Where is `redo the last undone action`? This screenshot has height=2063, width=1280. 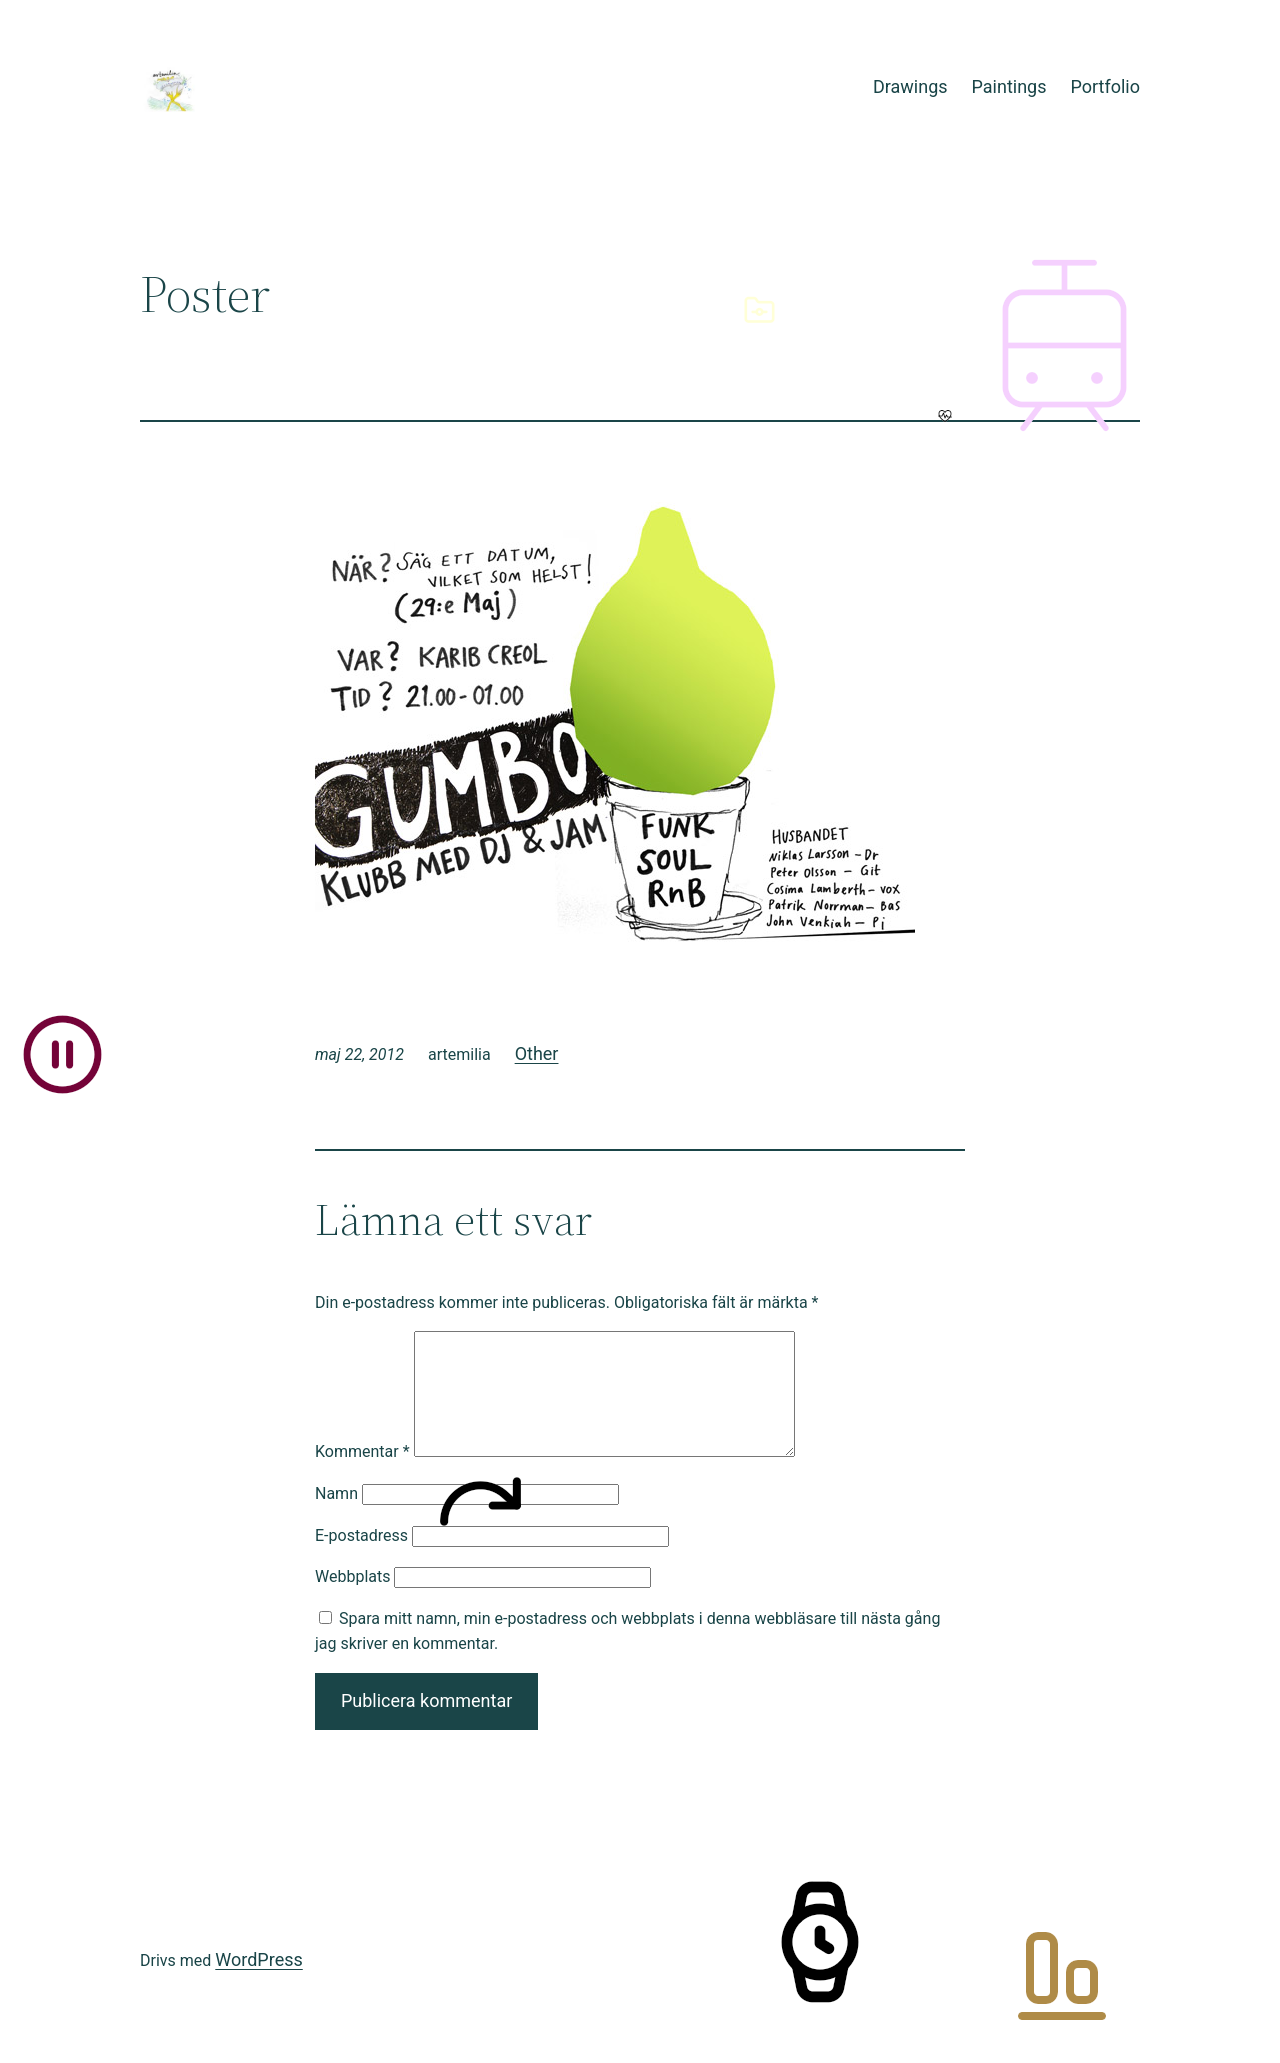 redo the last undone action is located at coordinates (480, 1501).